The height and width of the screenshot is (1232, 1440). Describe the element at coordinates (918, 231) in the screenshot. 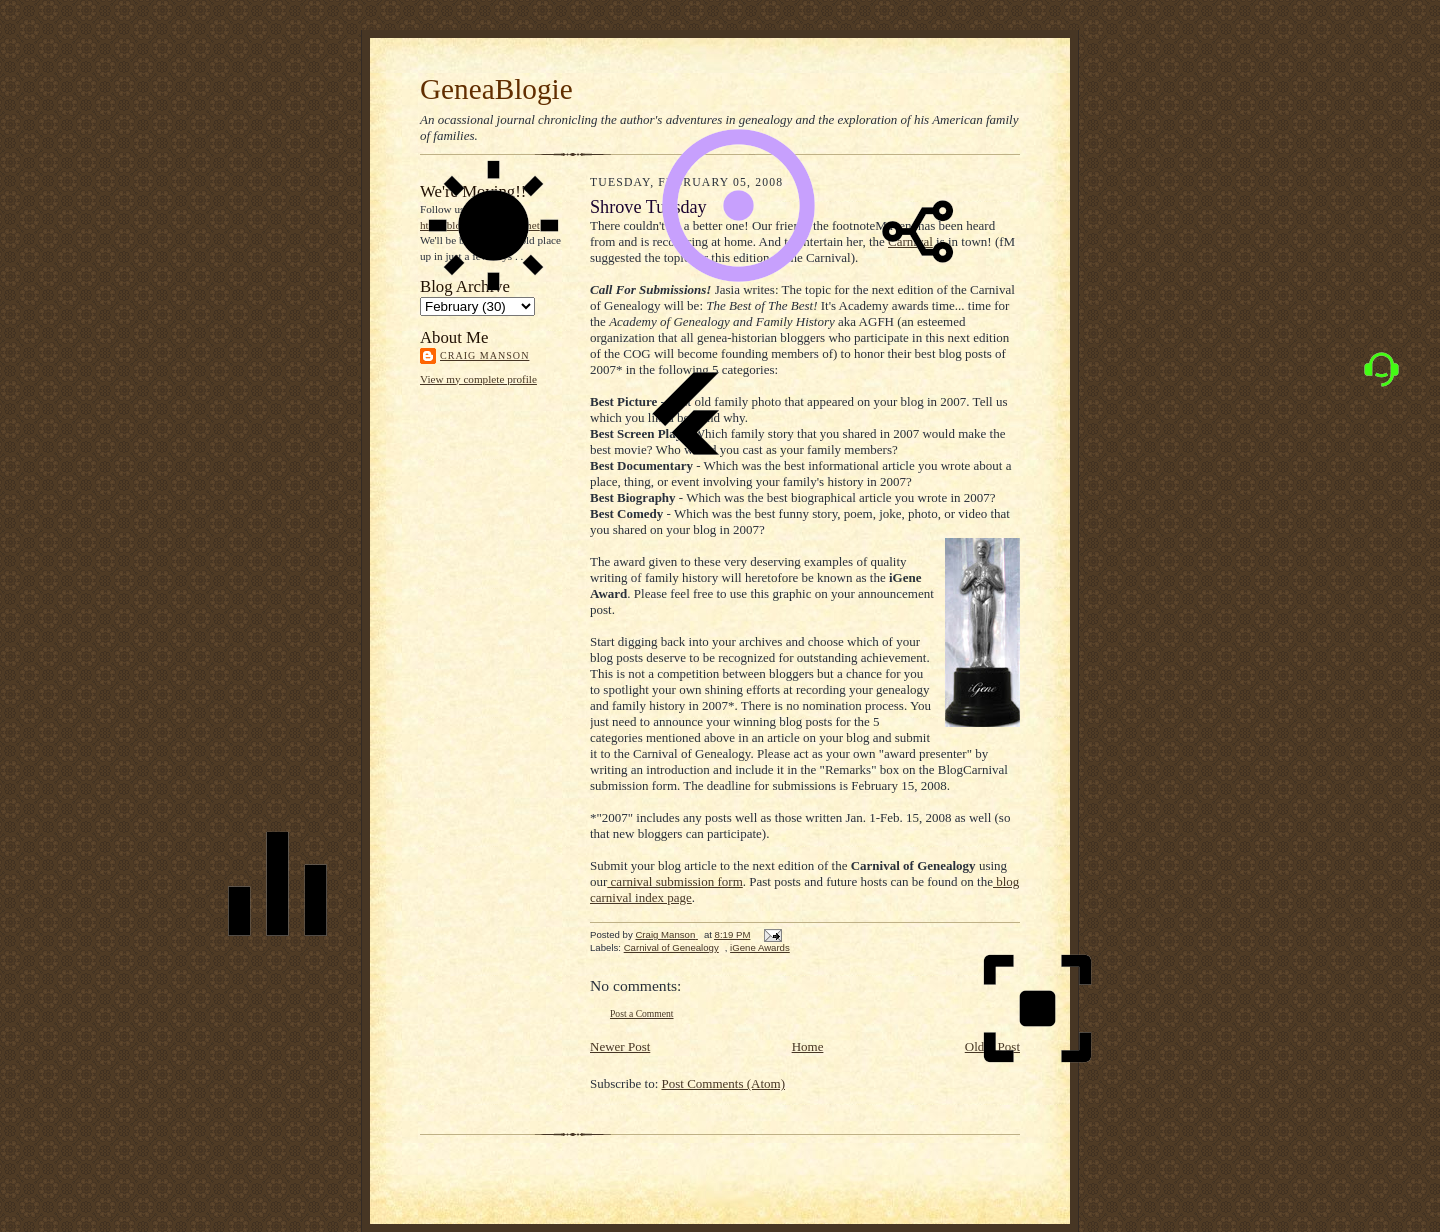

I see `view your StackShare profile` at that location.